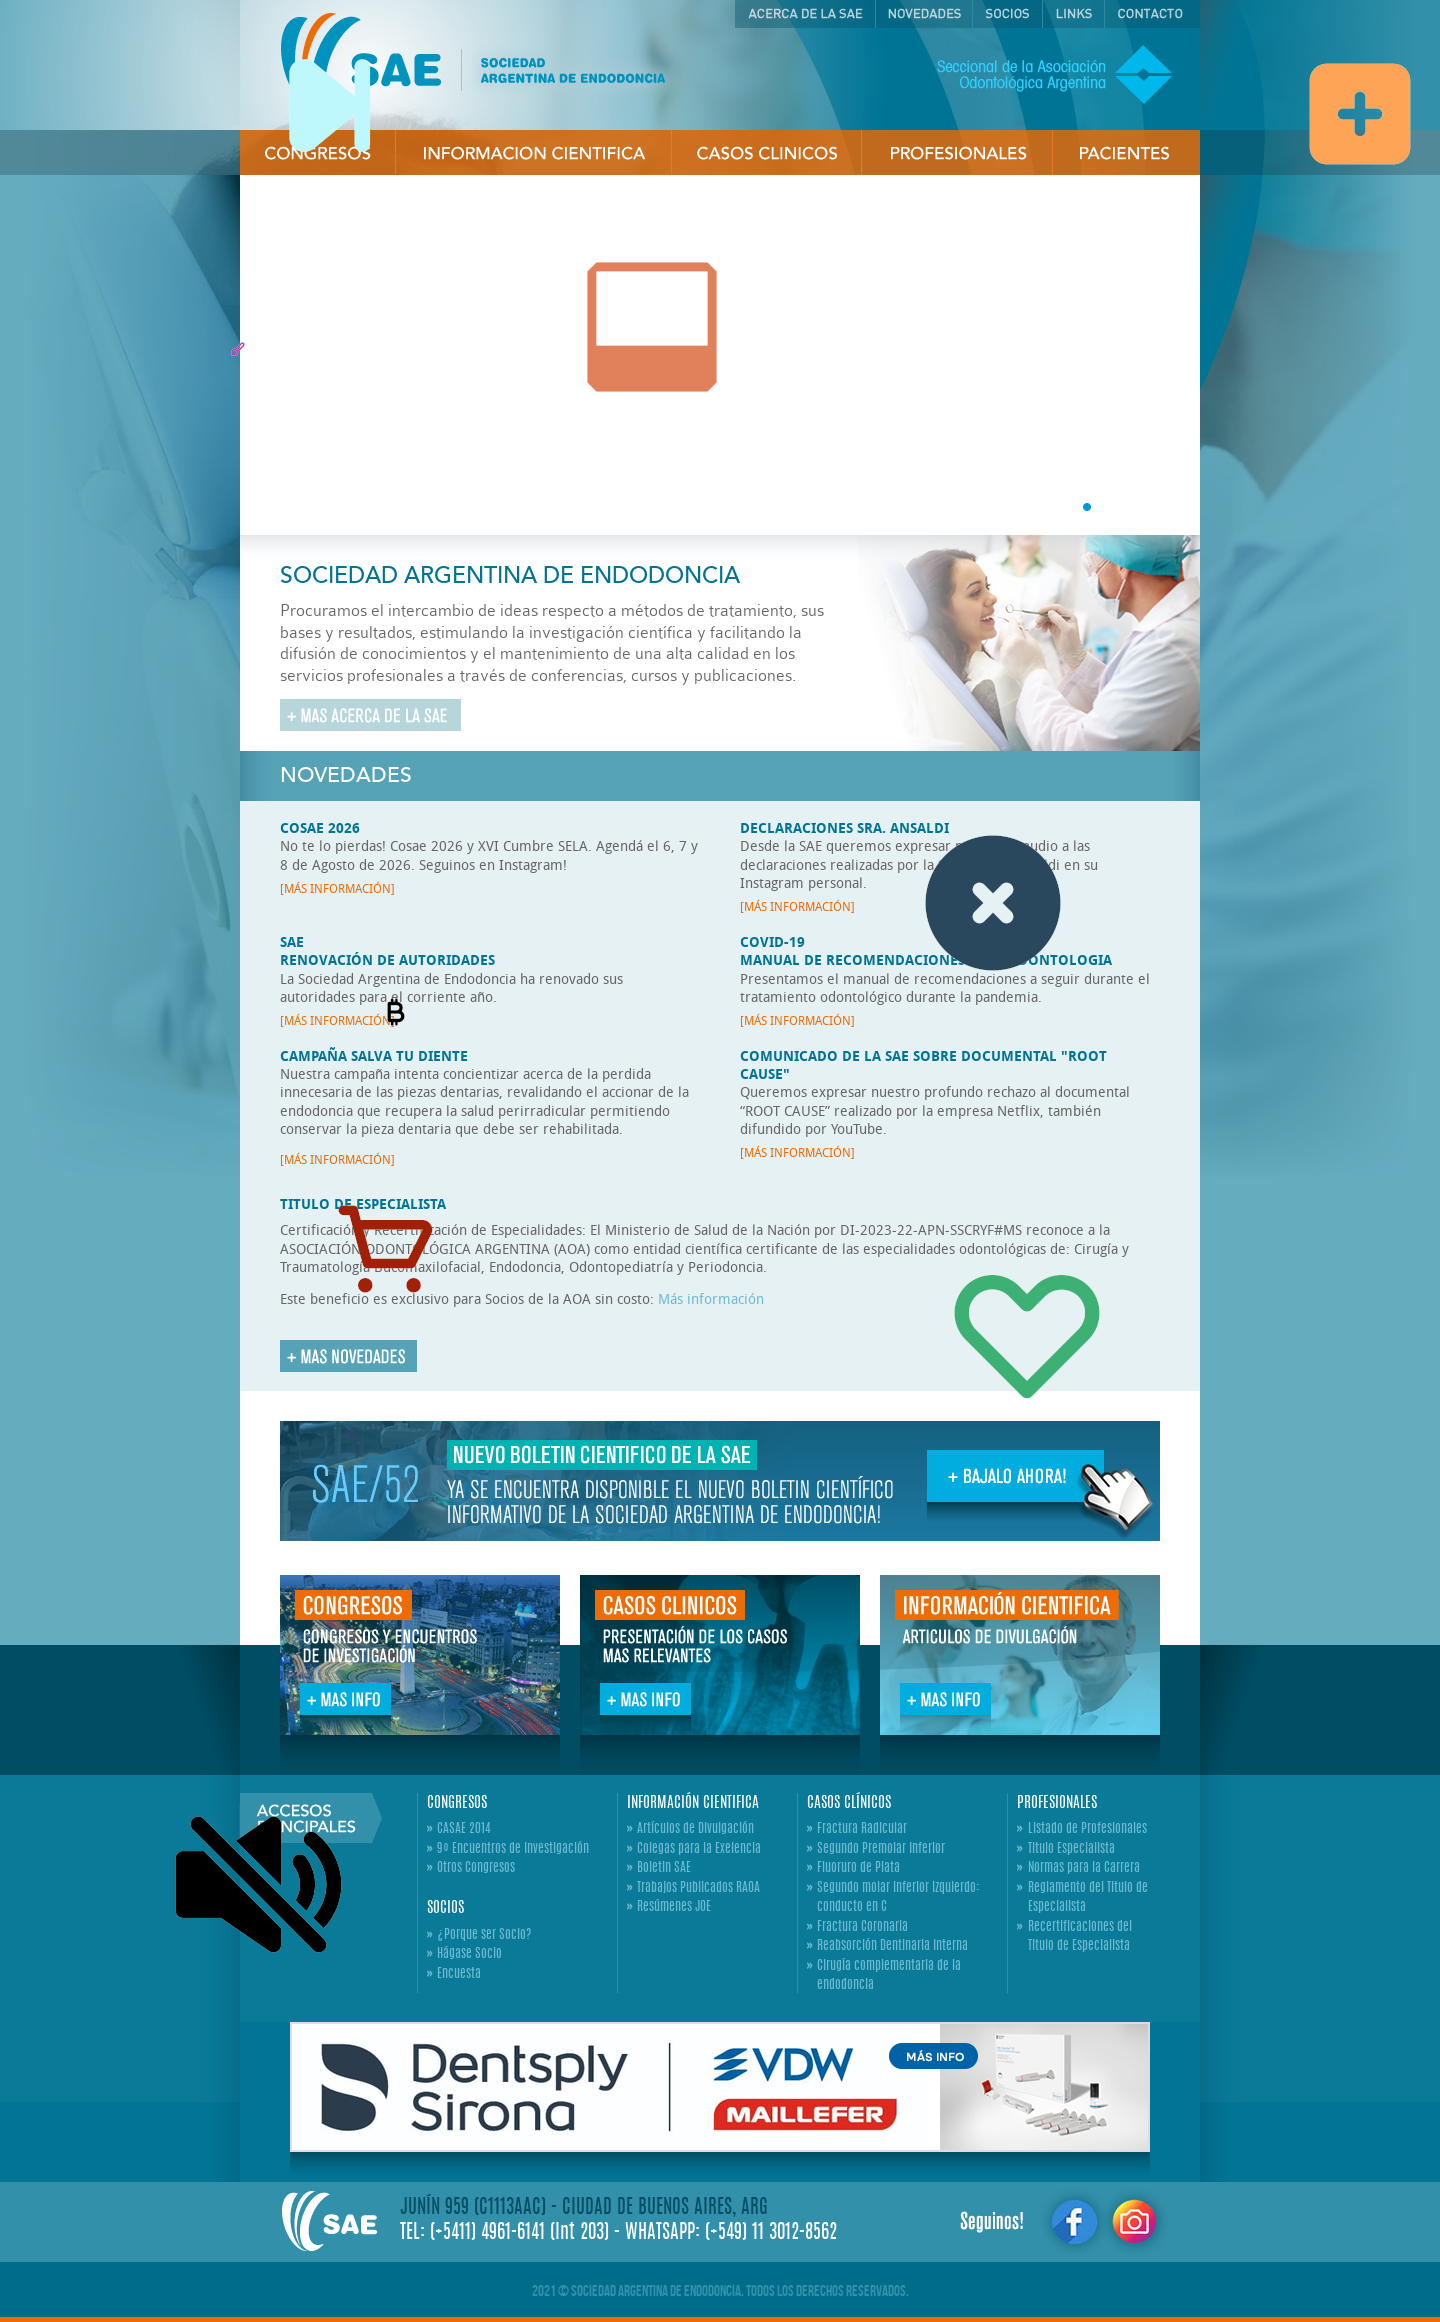 The width and height of the screenshot is (1440, 2322). What do you see at coordinates (1027, 1333) in the screenshot?
I see `add to favorites` at bounding box center [1027, 1333].